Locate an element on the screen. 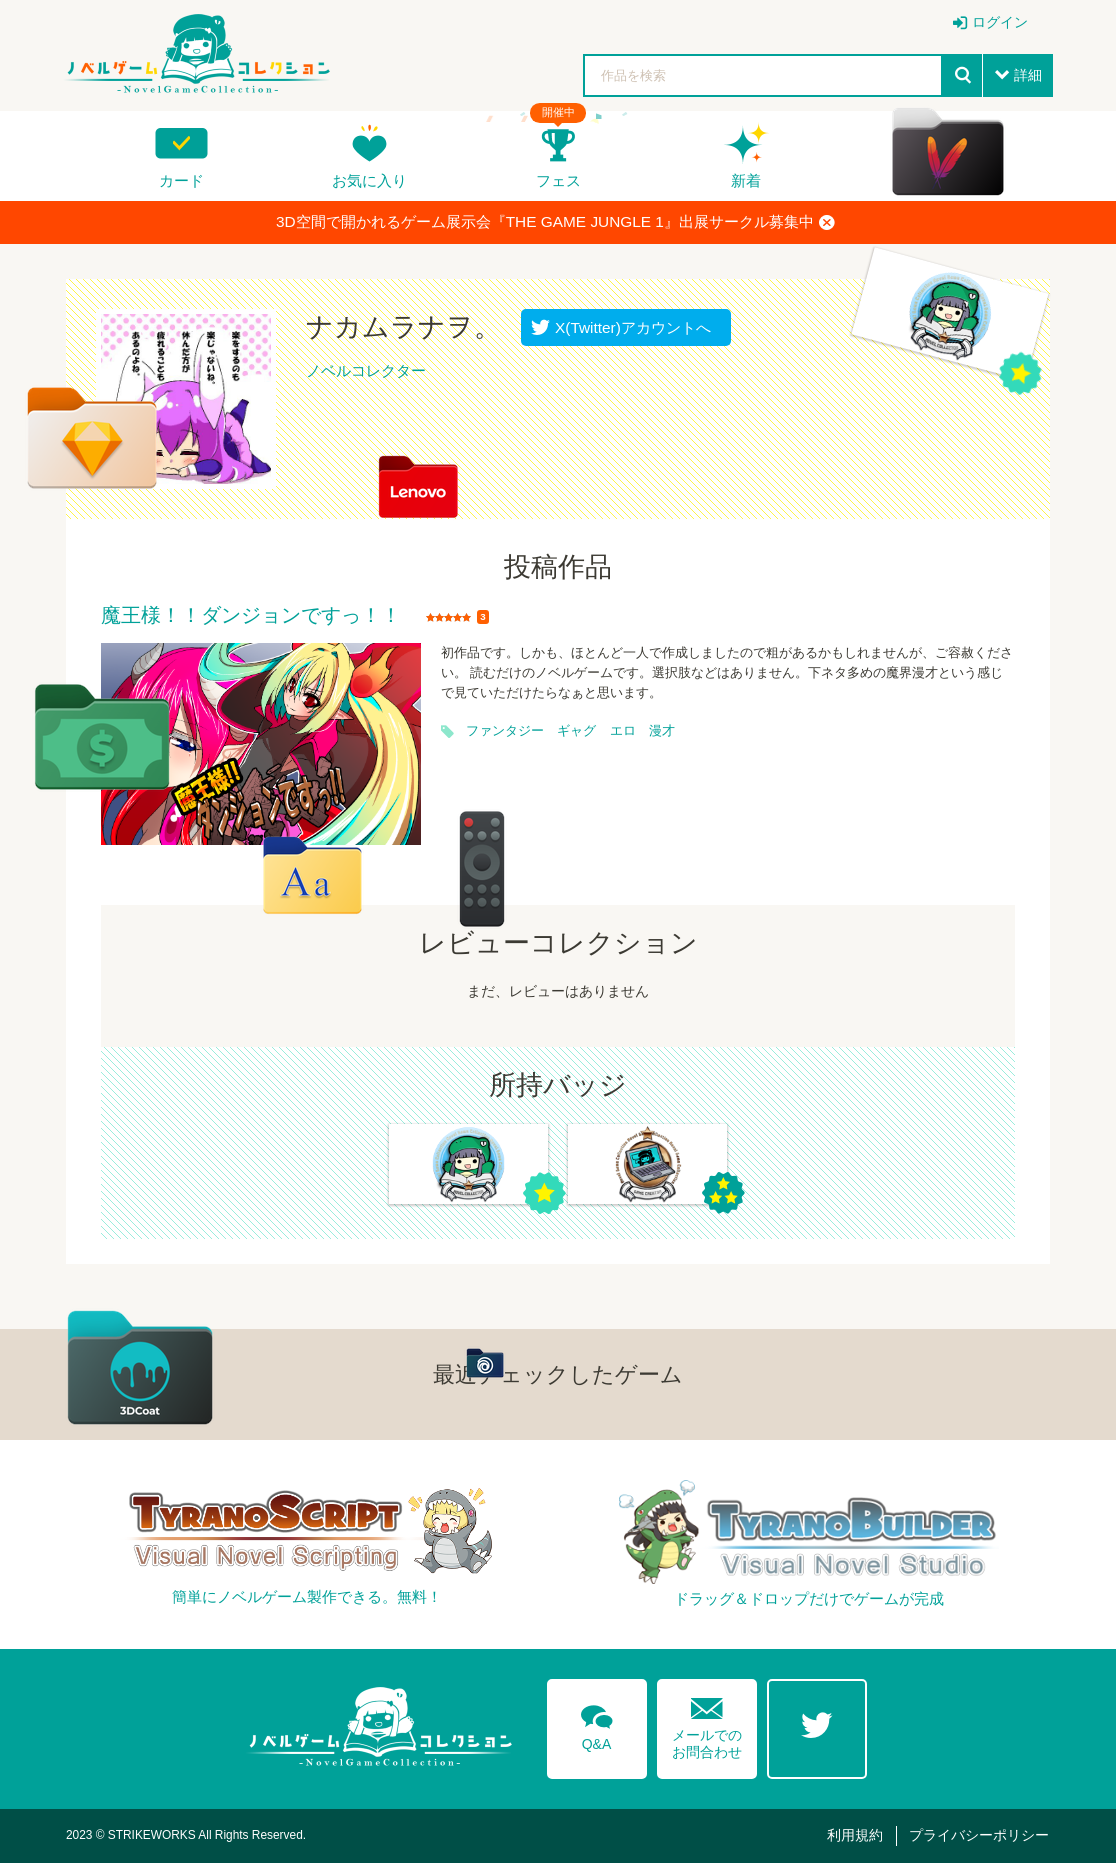 Image resolution: width=1116 pixels, height=1863 pixels. open folder containing Lenovo files or applications is located at coordinates (418, 489).